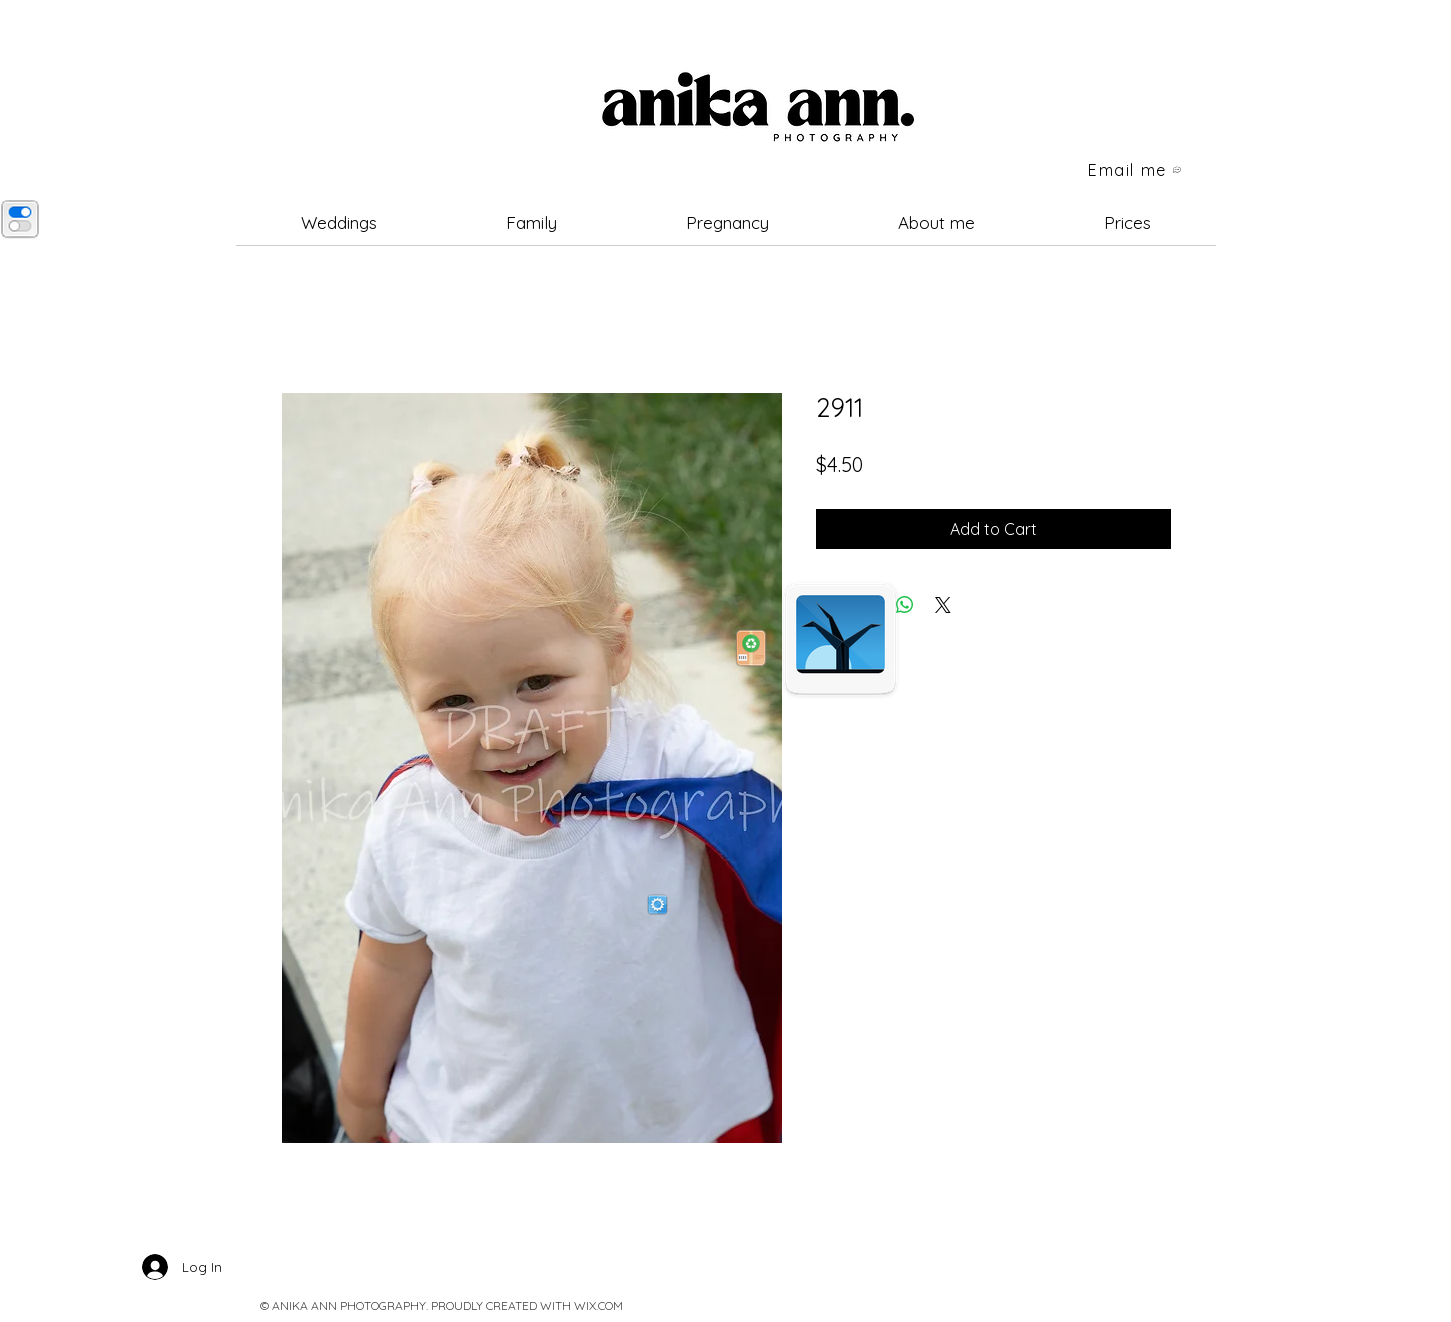 The height and width of the screenshot is (1322, 1451). What do you see at coordinates (751, 648) in the screenshot?
I see `indicates package cleanup or removal in progress` at bounding box center [751, 648].